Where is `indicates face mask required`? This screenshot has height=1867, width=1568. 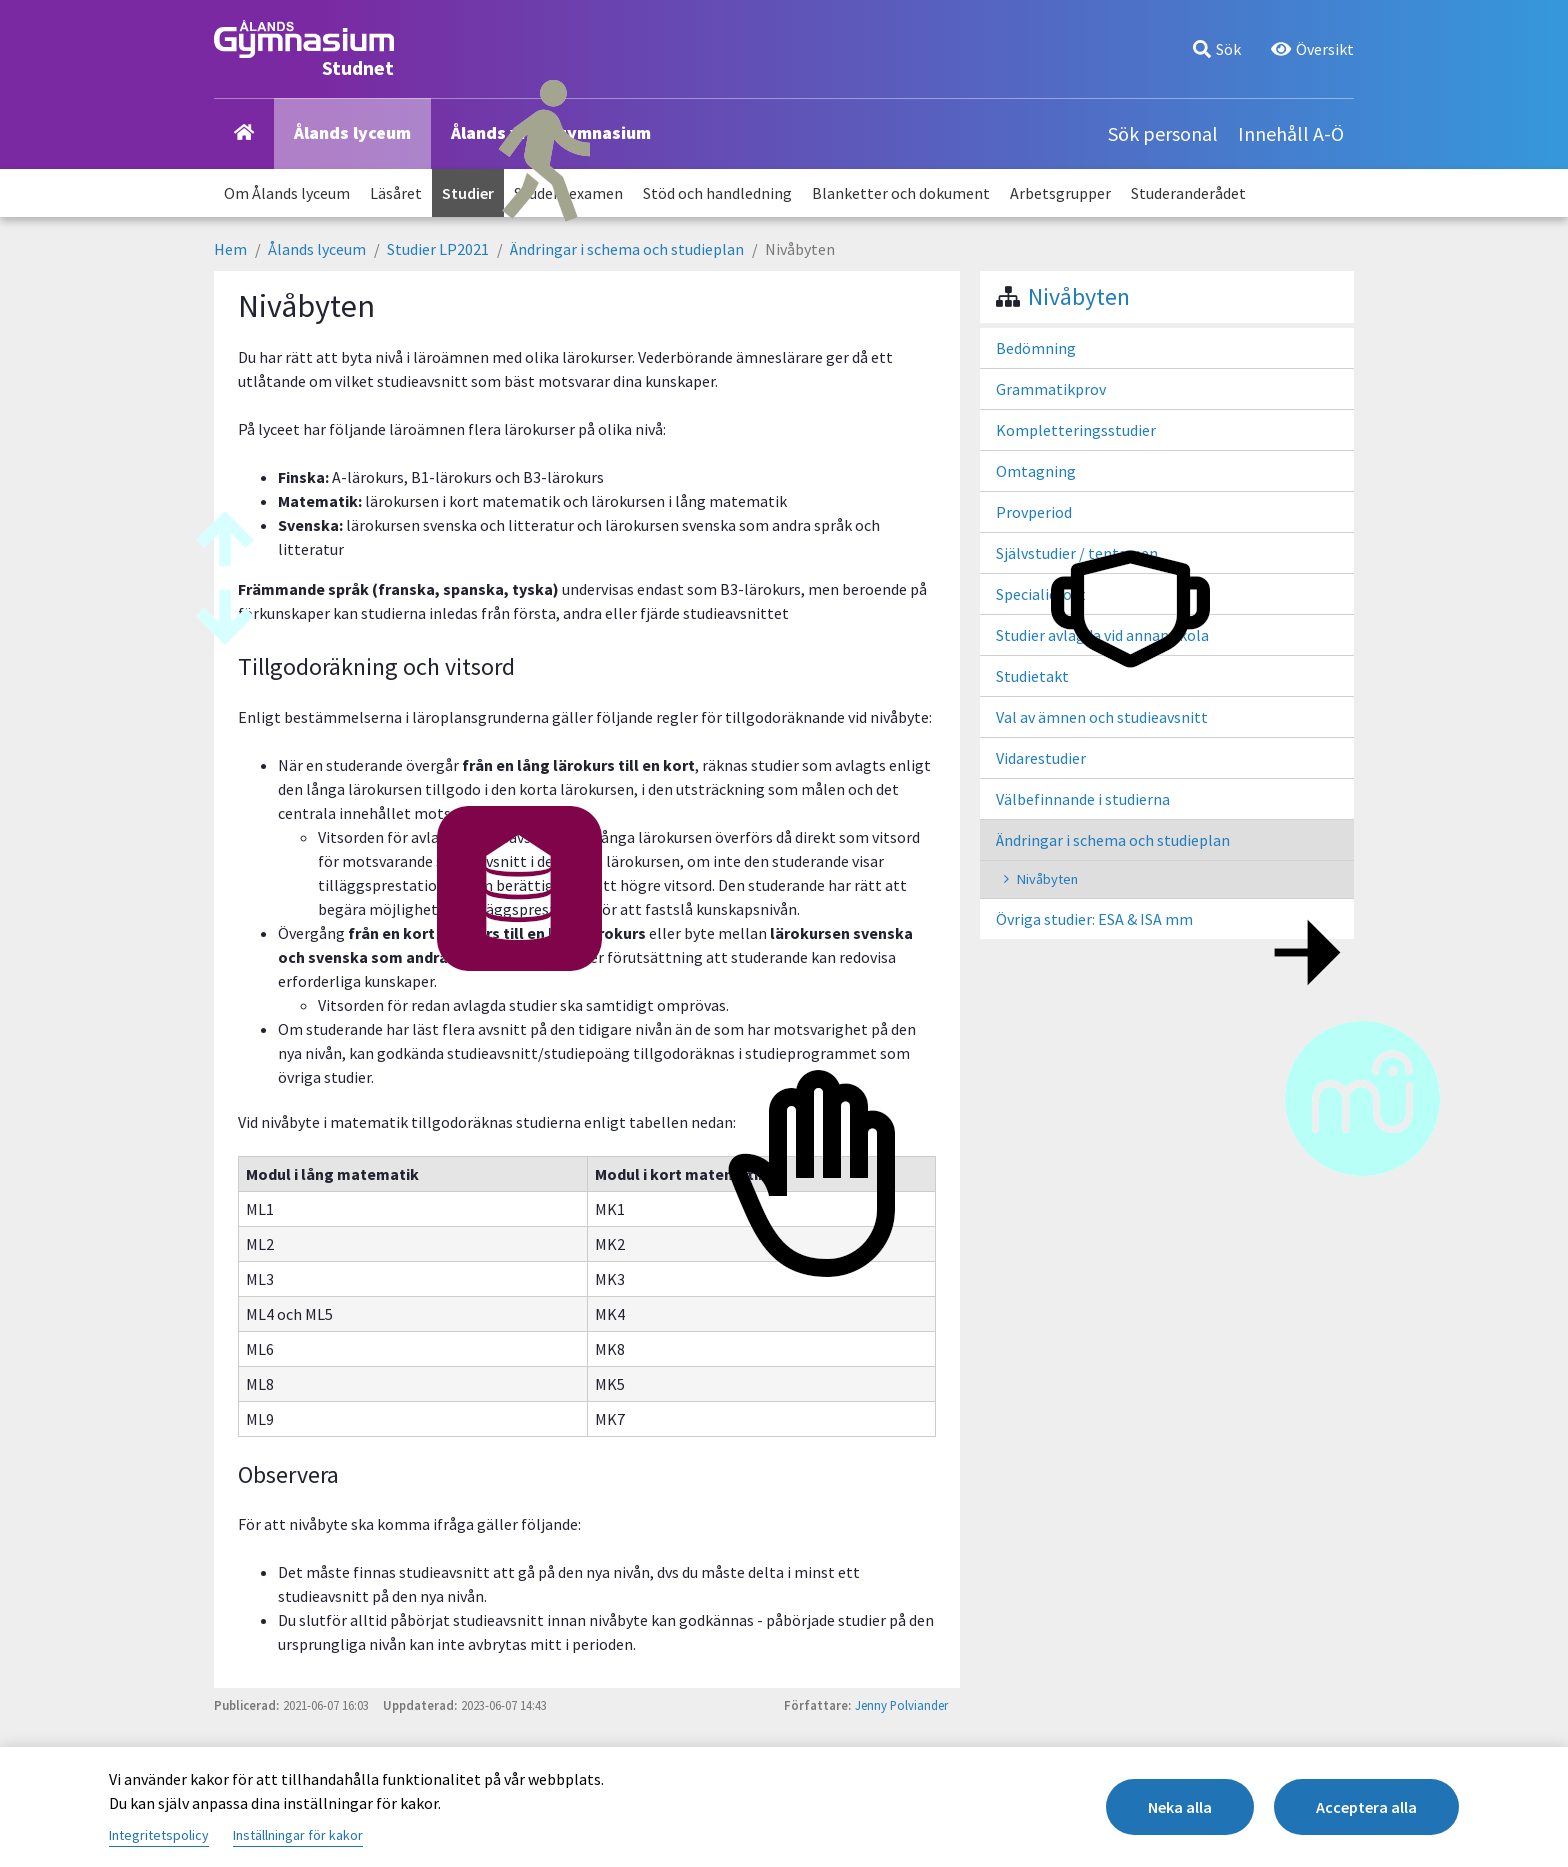 indicates face mask required is located at coordinates (1130, 609).